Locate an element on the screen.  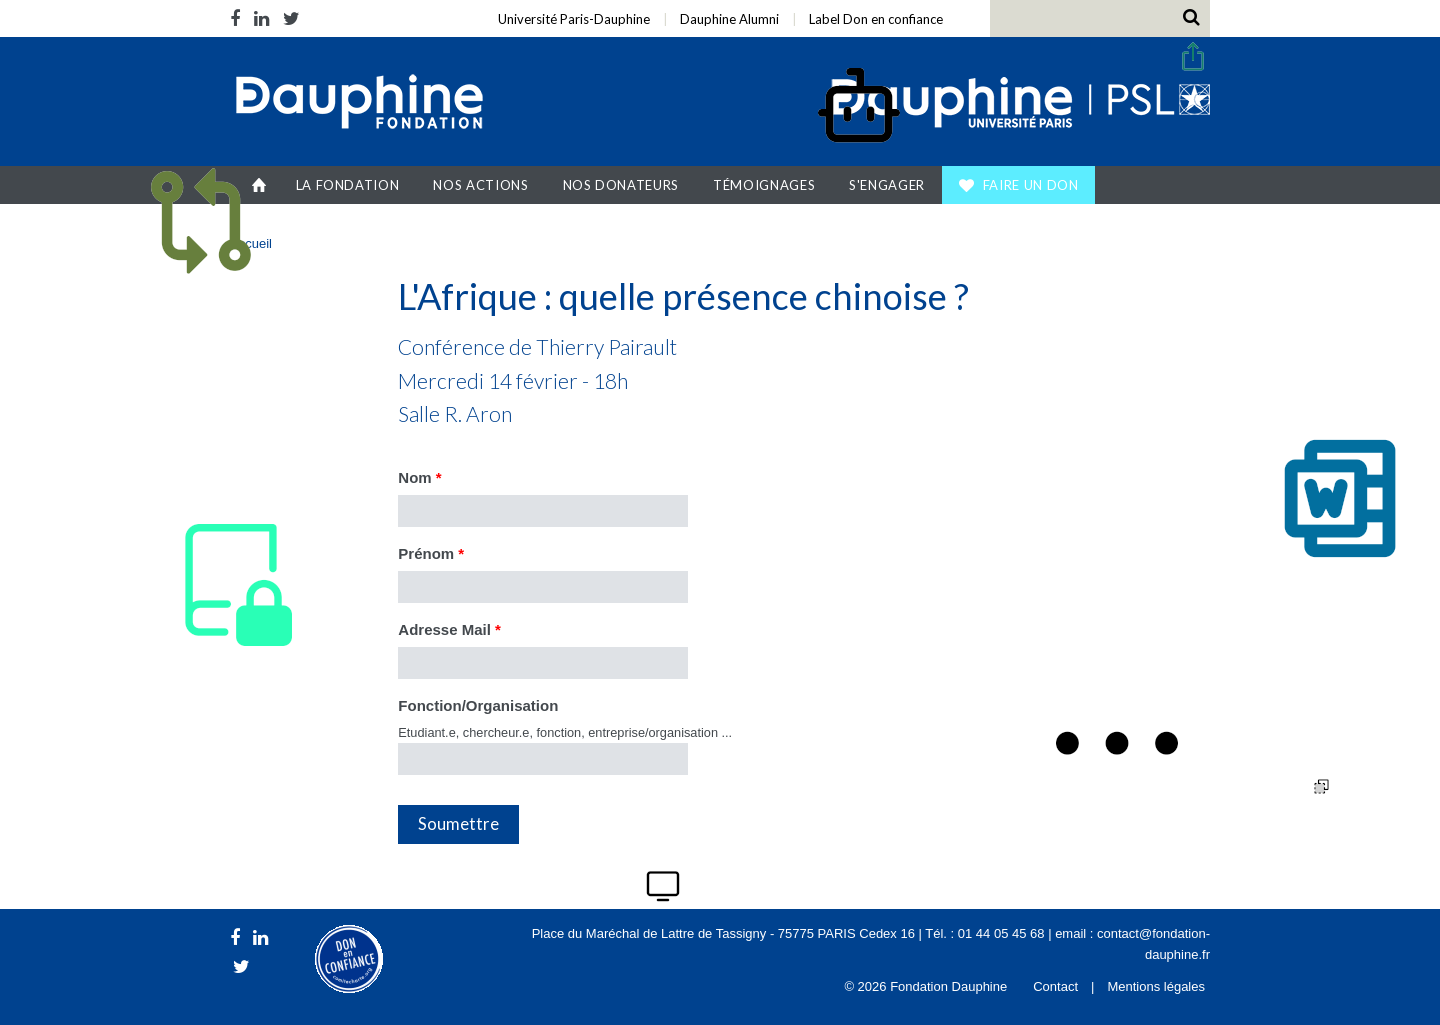
switch to desktop or monitor display is located at coordinates (663, 885).